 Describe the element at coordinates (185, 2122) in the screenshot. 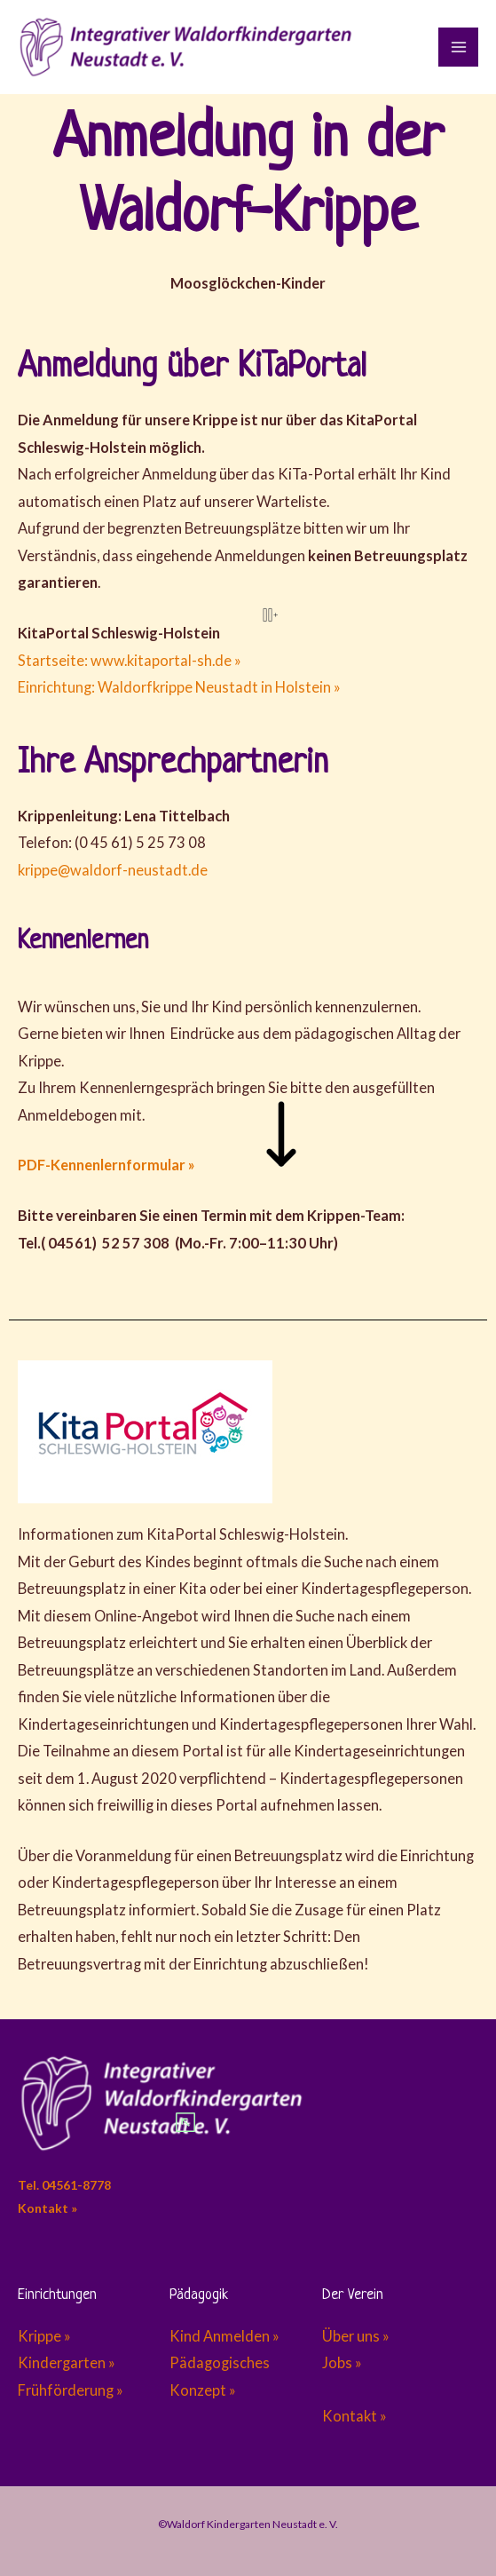

I see `navigate to the top-left or go back diagonally` at that location.